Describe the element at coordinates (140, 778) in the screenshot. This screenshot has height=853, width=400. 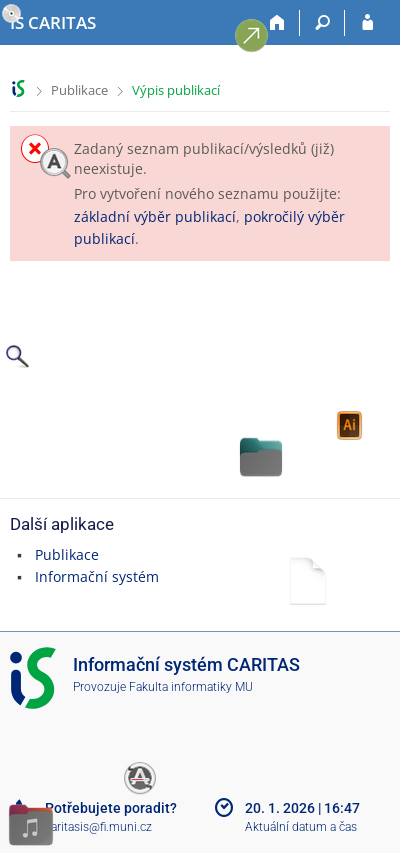
I see `open the software updater application` at that location.